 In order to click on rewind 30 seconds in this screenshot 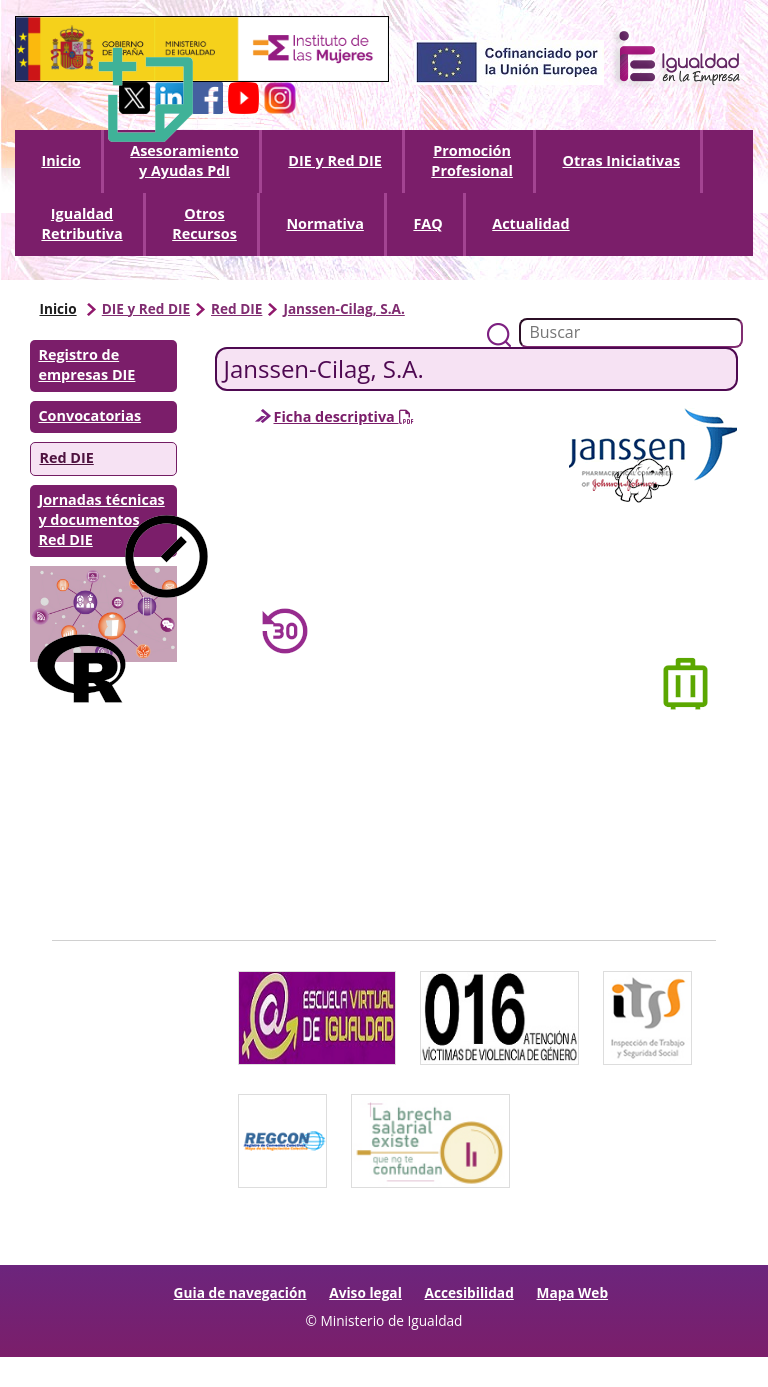, I will do `click(285, 631)`.